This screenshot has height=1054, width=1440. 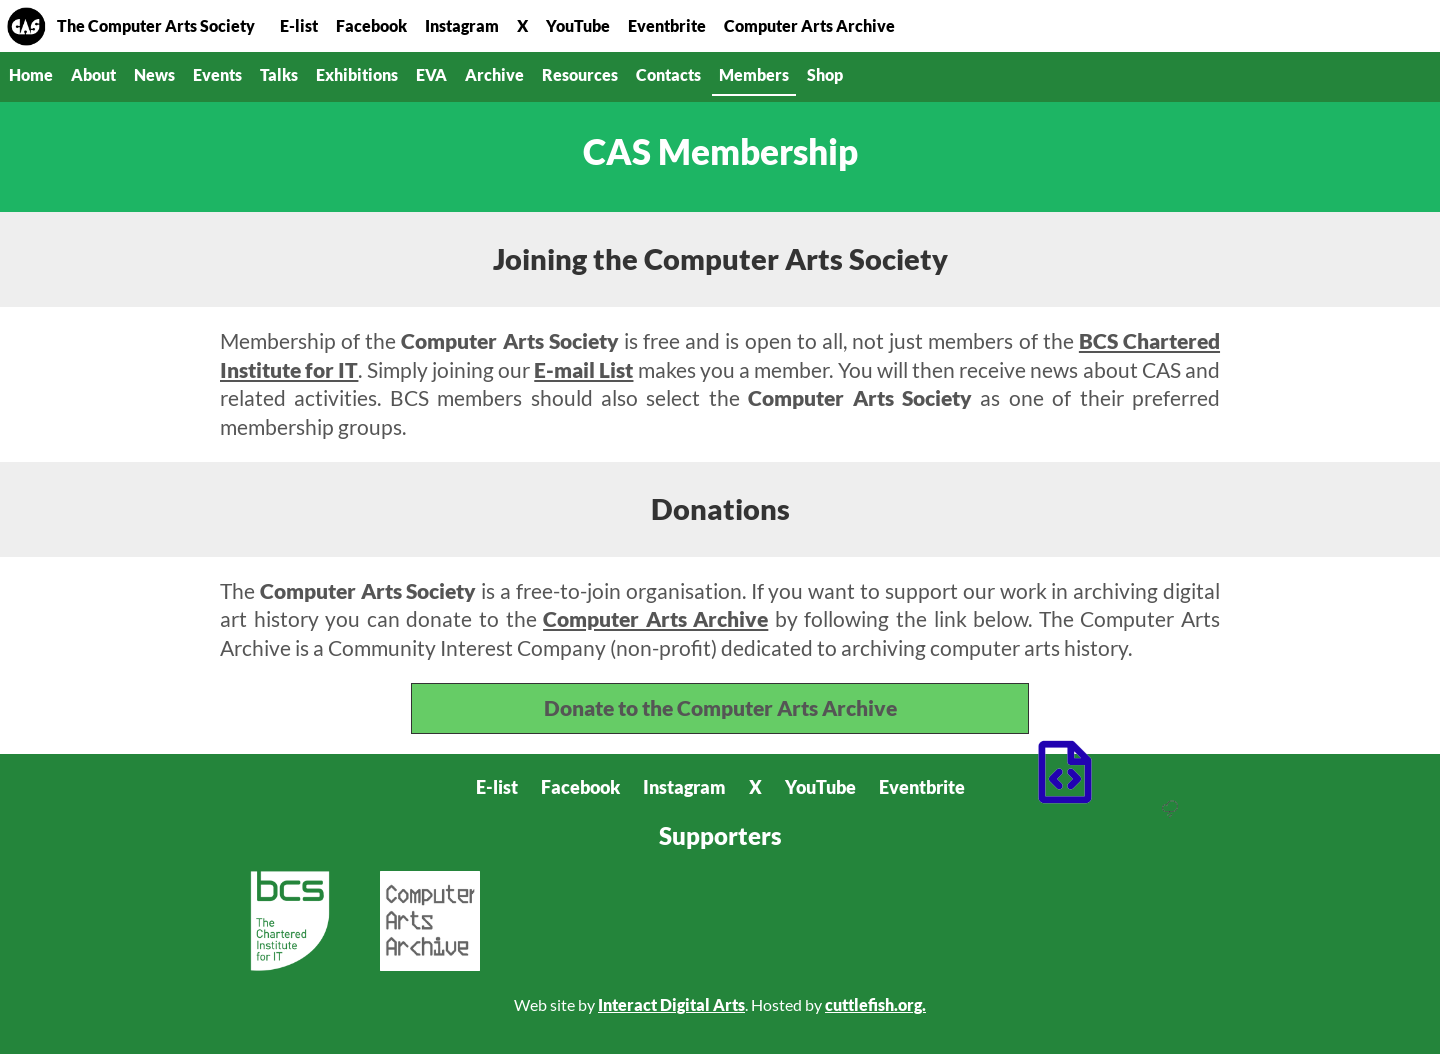 I want to click on view source code file, so click(x=1065, y=772).